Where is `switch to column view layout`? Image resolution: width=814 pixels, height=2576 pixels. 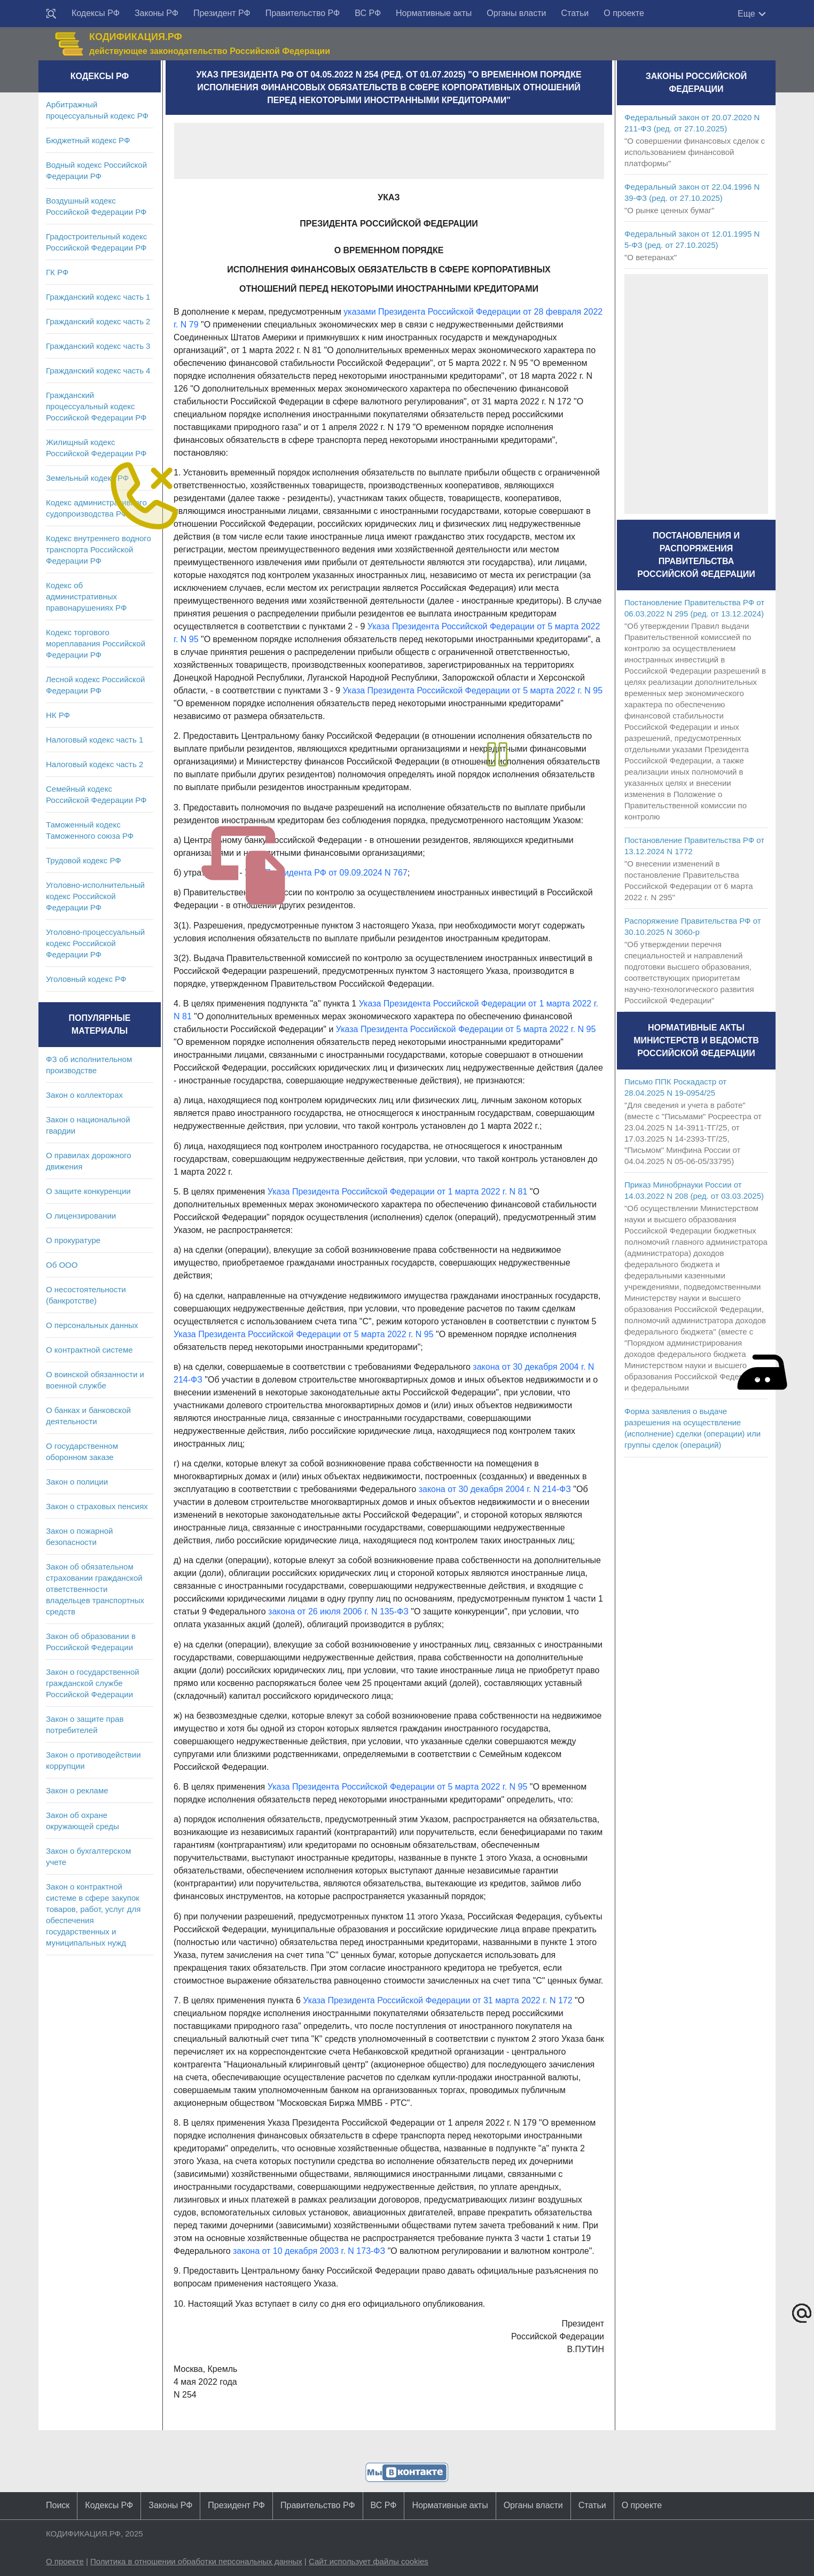 switch to column view layout is located at coordinates (497, 754).